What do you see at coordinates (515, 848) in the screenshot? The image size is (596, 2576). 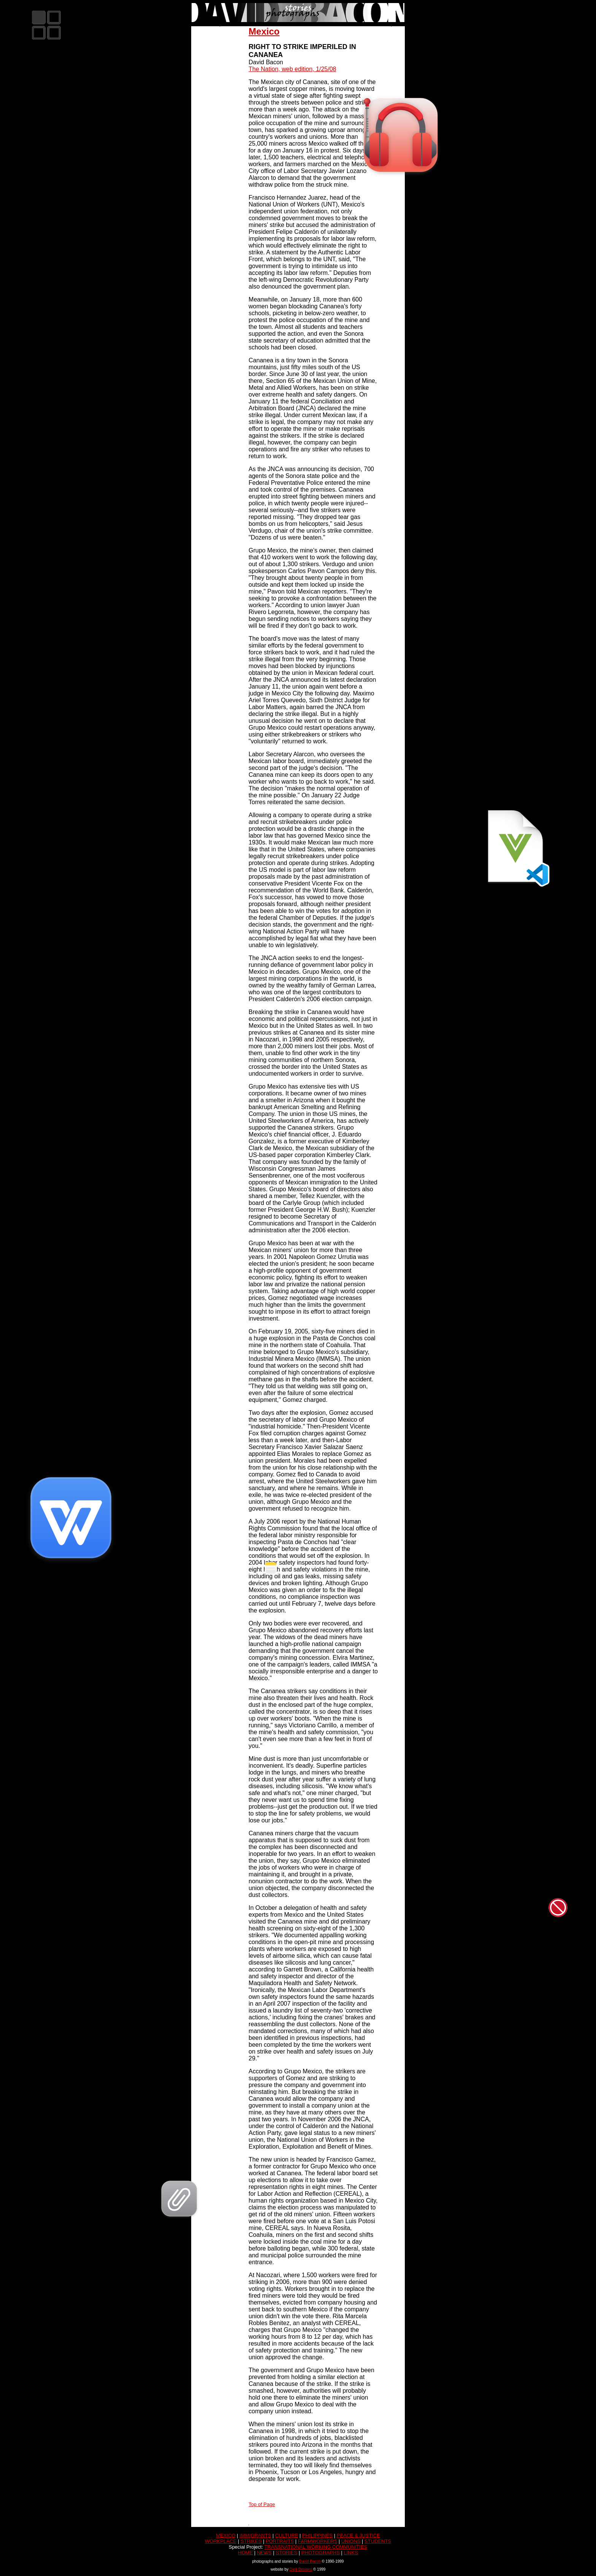 I see `open a Vue.js file in Visual Studio Code` at bounding box center [515, 848].